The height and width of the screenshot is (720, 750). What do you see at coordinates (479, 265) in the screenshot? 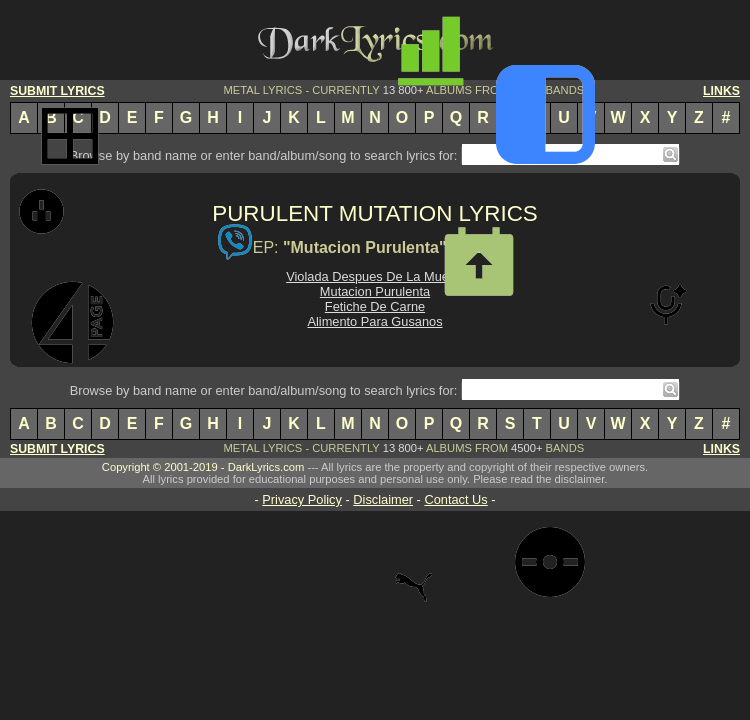
I see `upload image to gallery` at bounding box center [479, 265].